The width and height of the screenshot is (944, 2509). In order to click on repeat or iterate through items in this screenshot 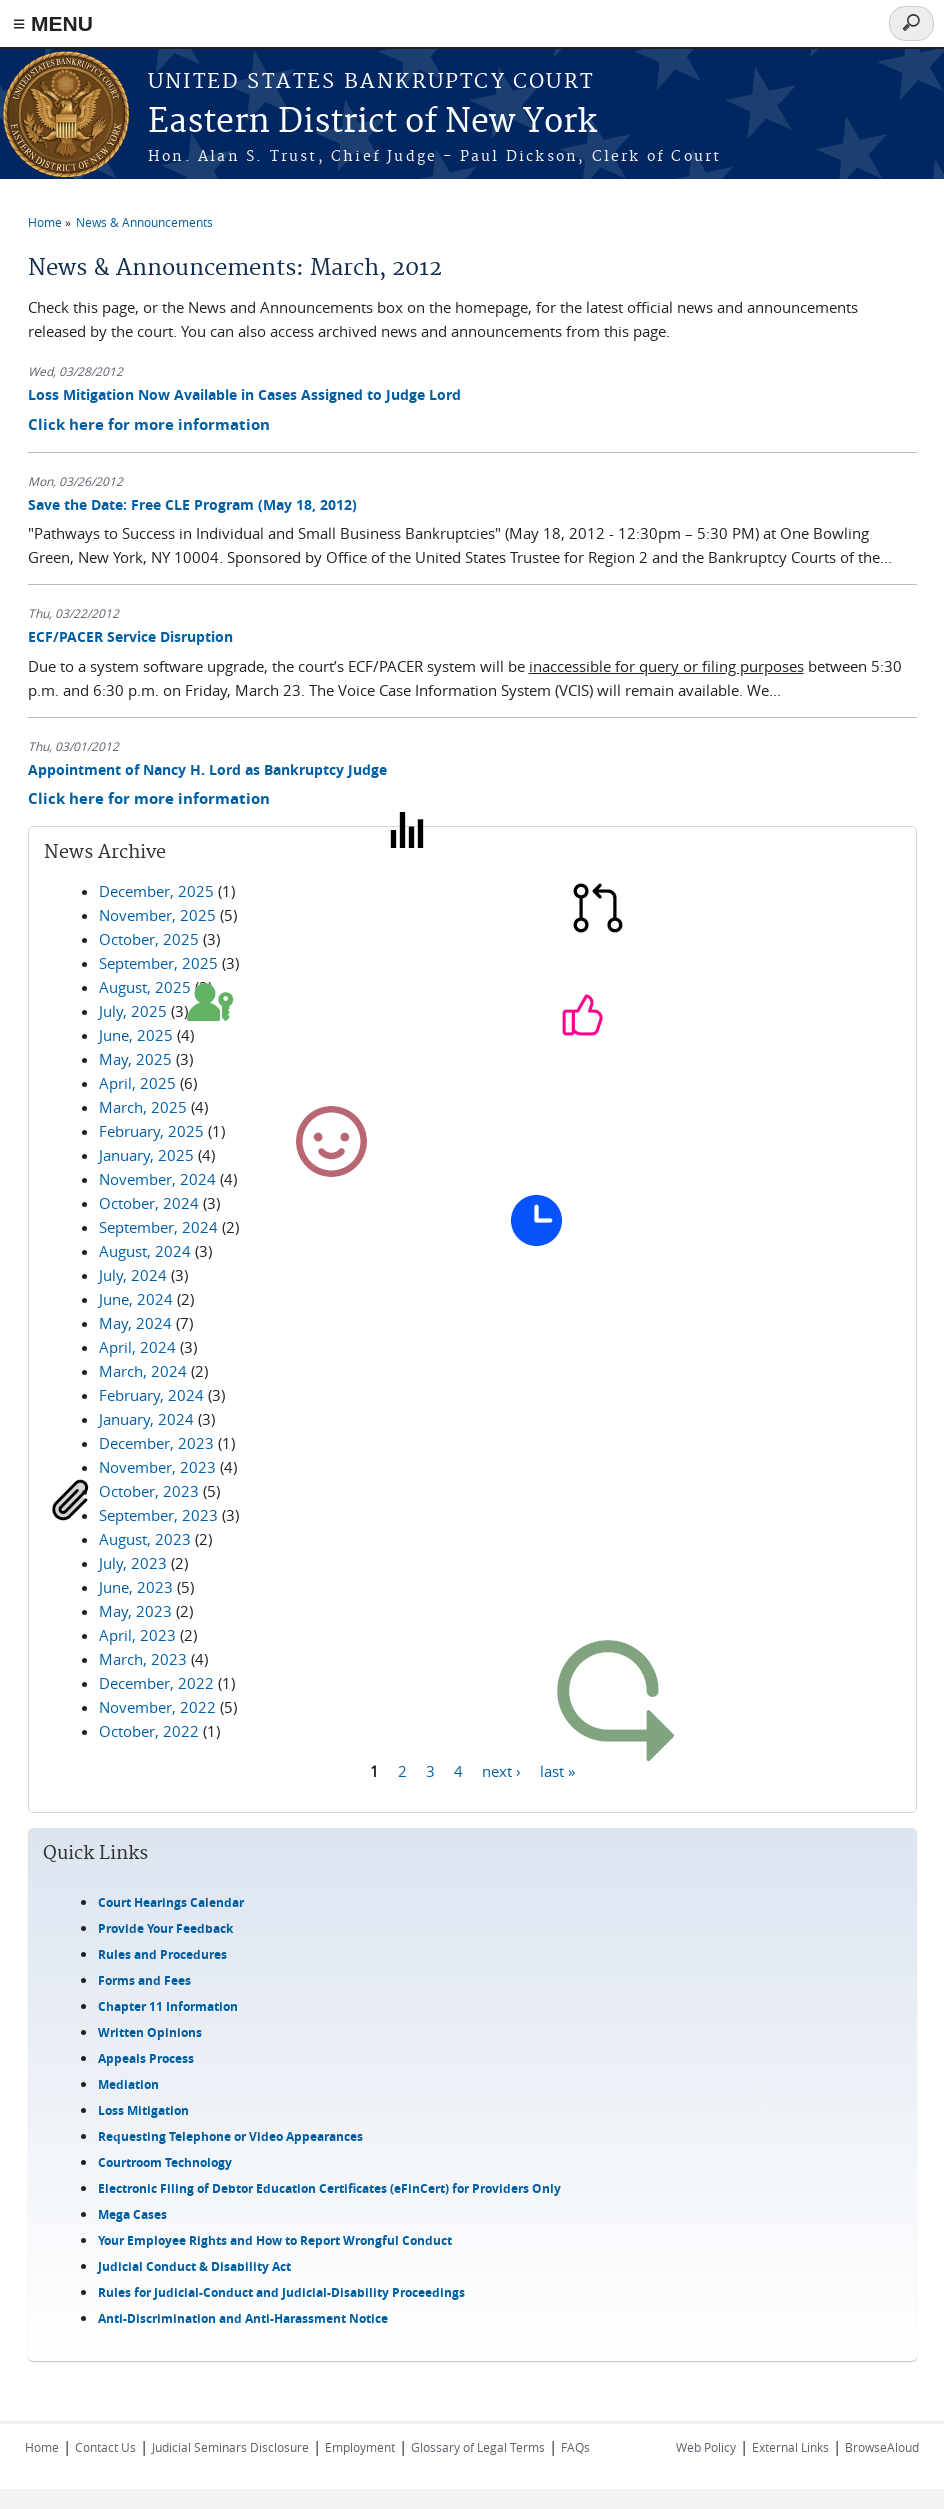, I will do `click(614, 1697)`.